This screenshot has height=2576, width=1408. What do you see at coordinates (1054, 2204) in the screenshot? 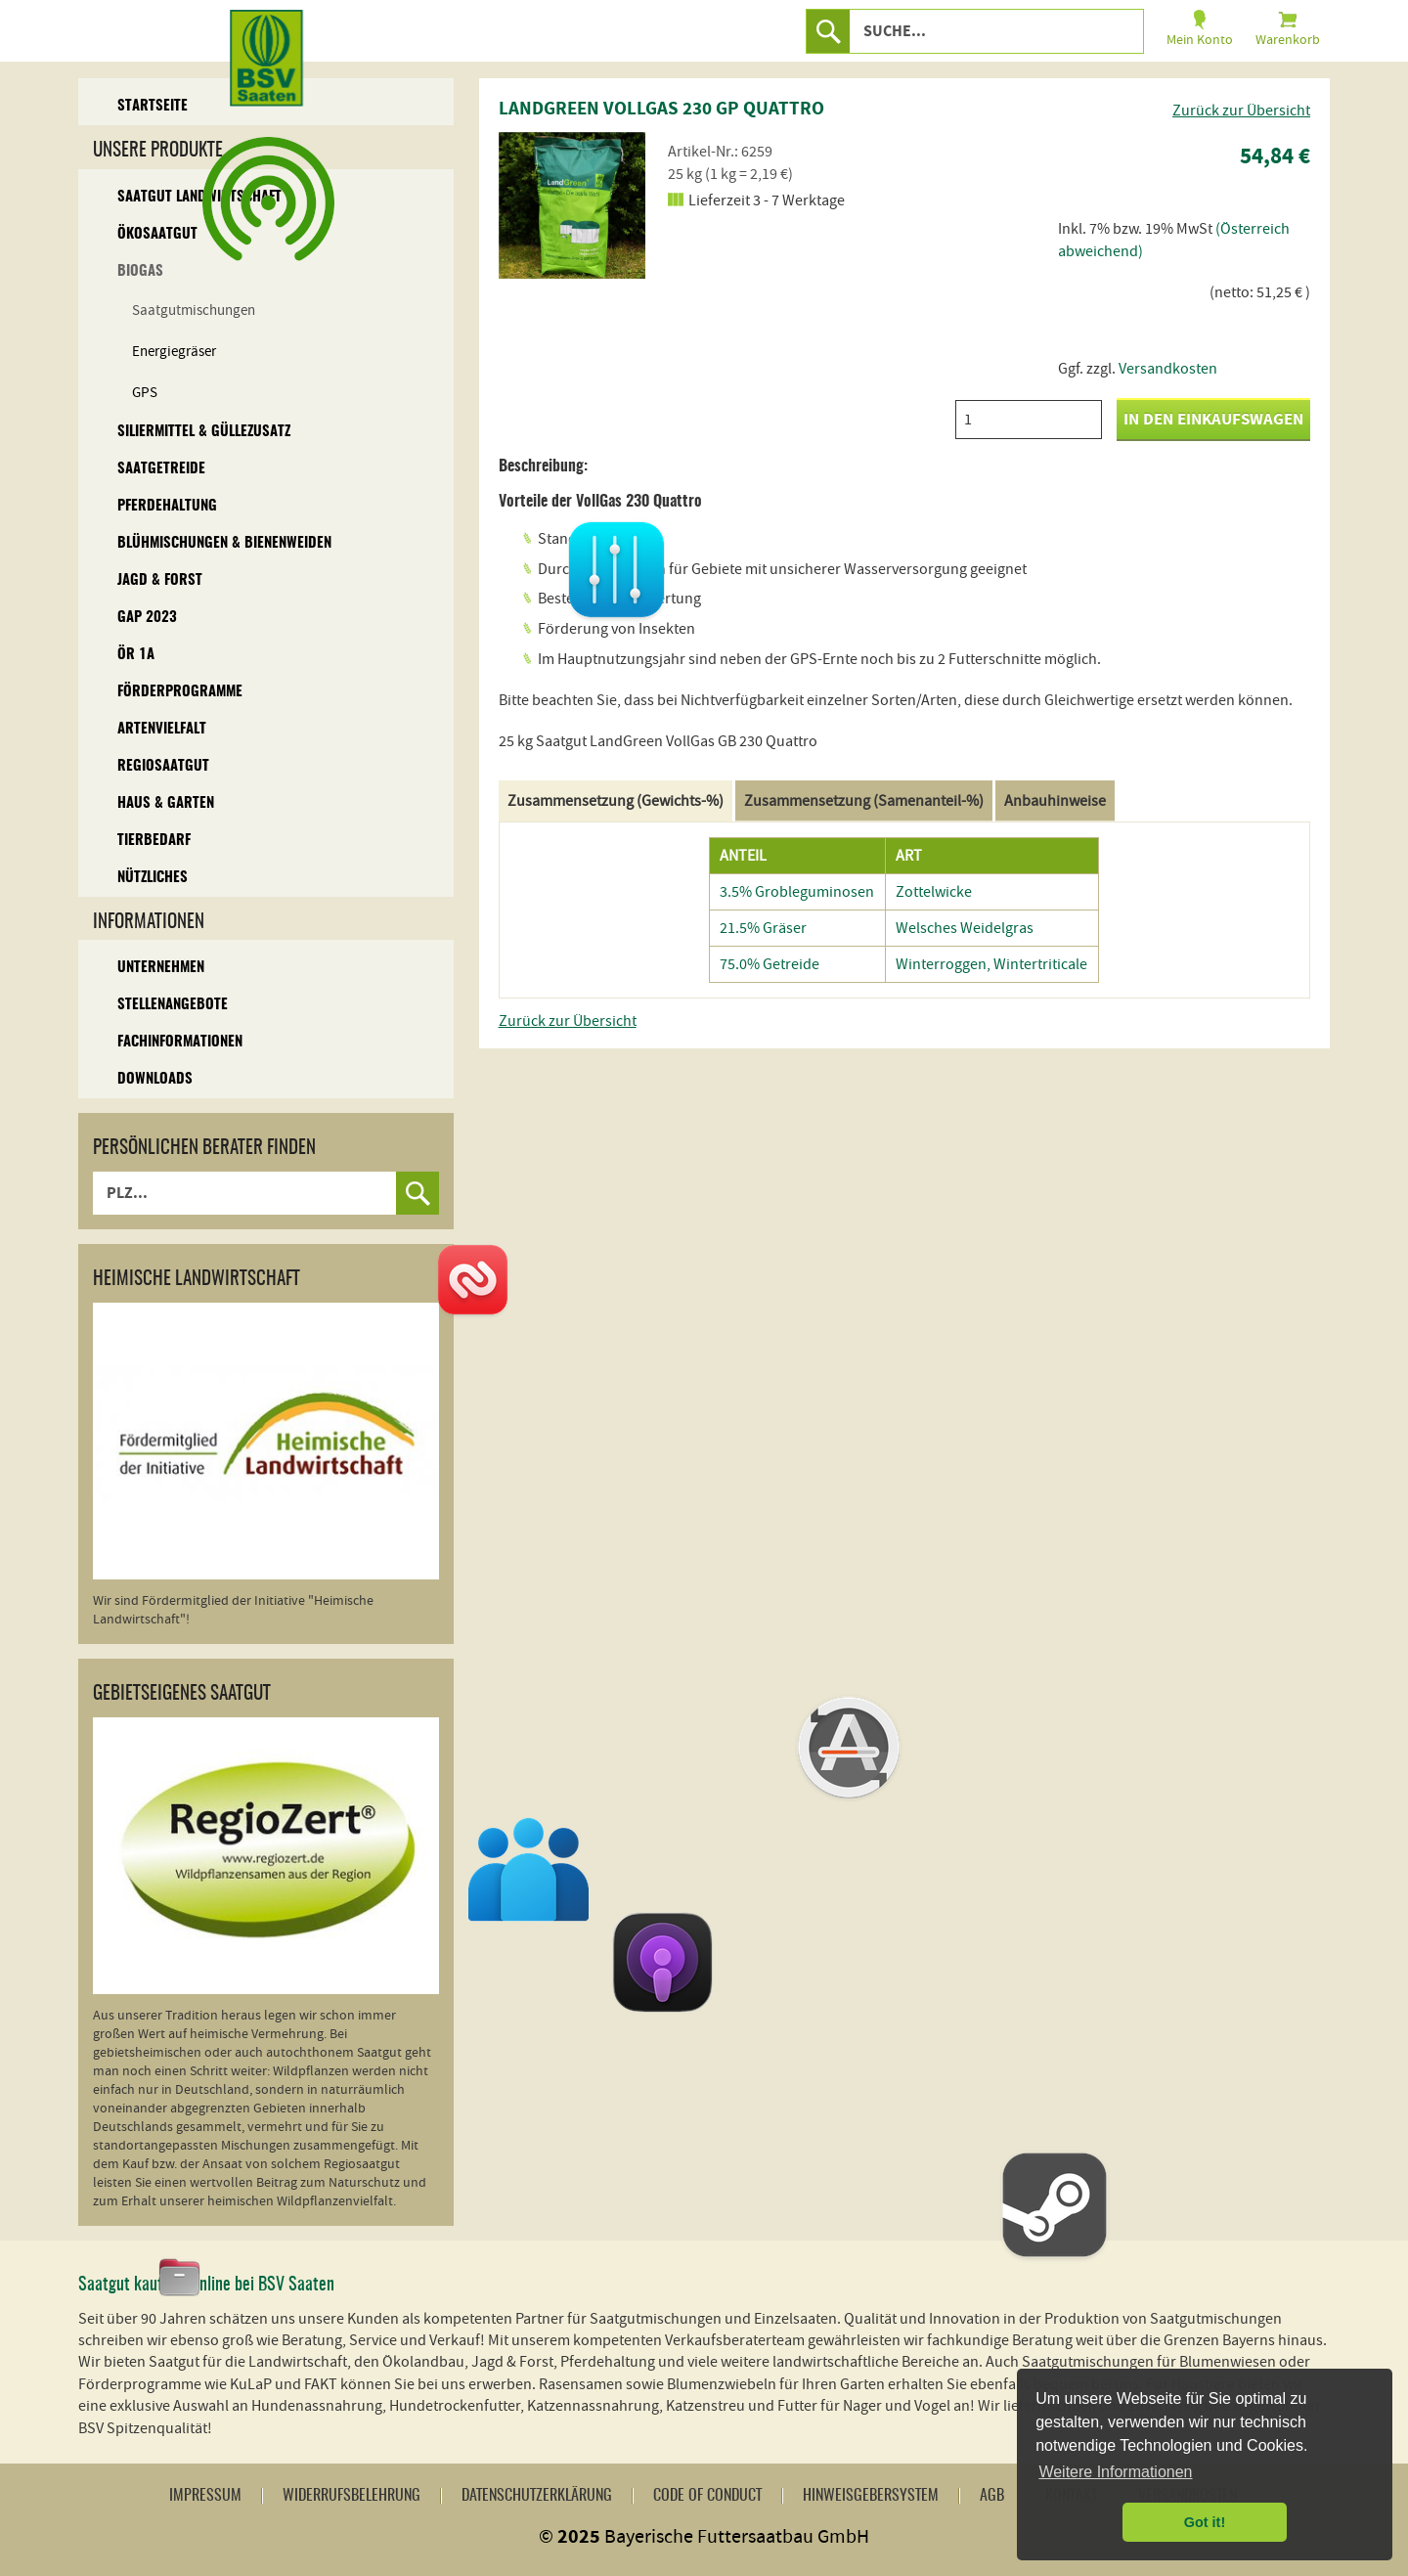
I see `open steamos application` at bounding box center [1054, 2204].